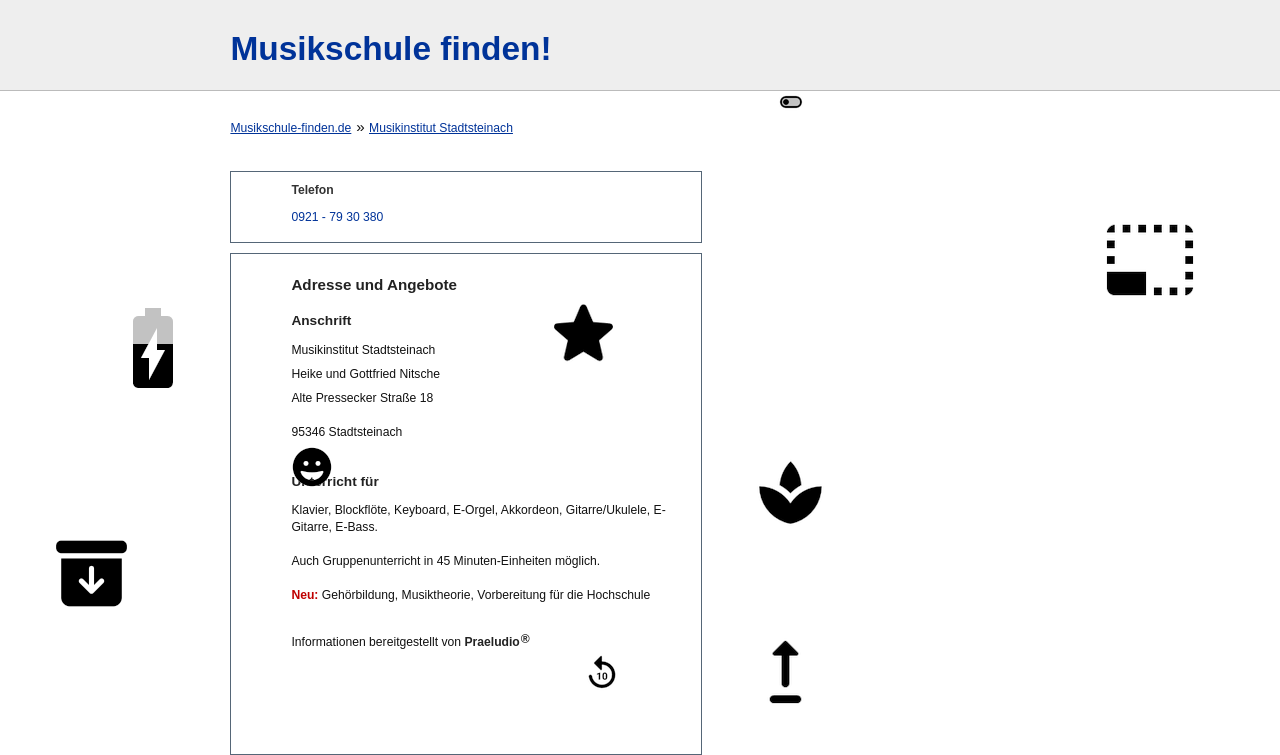 The width and height of the screenshot is (1280, 755). Describe the element at coordinates (91, 573) in the screenshot. I see `archive selected item` at that location.